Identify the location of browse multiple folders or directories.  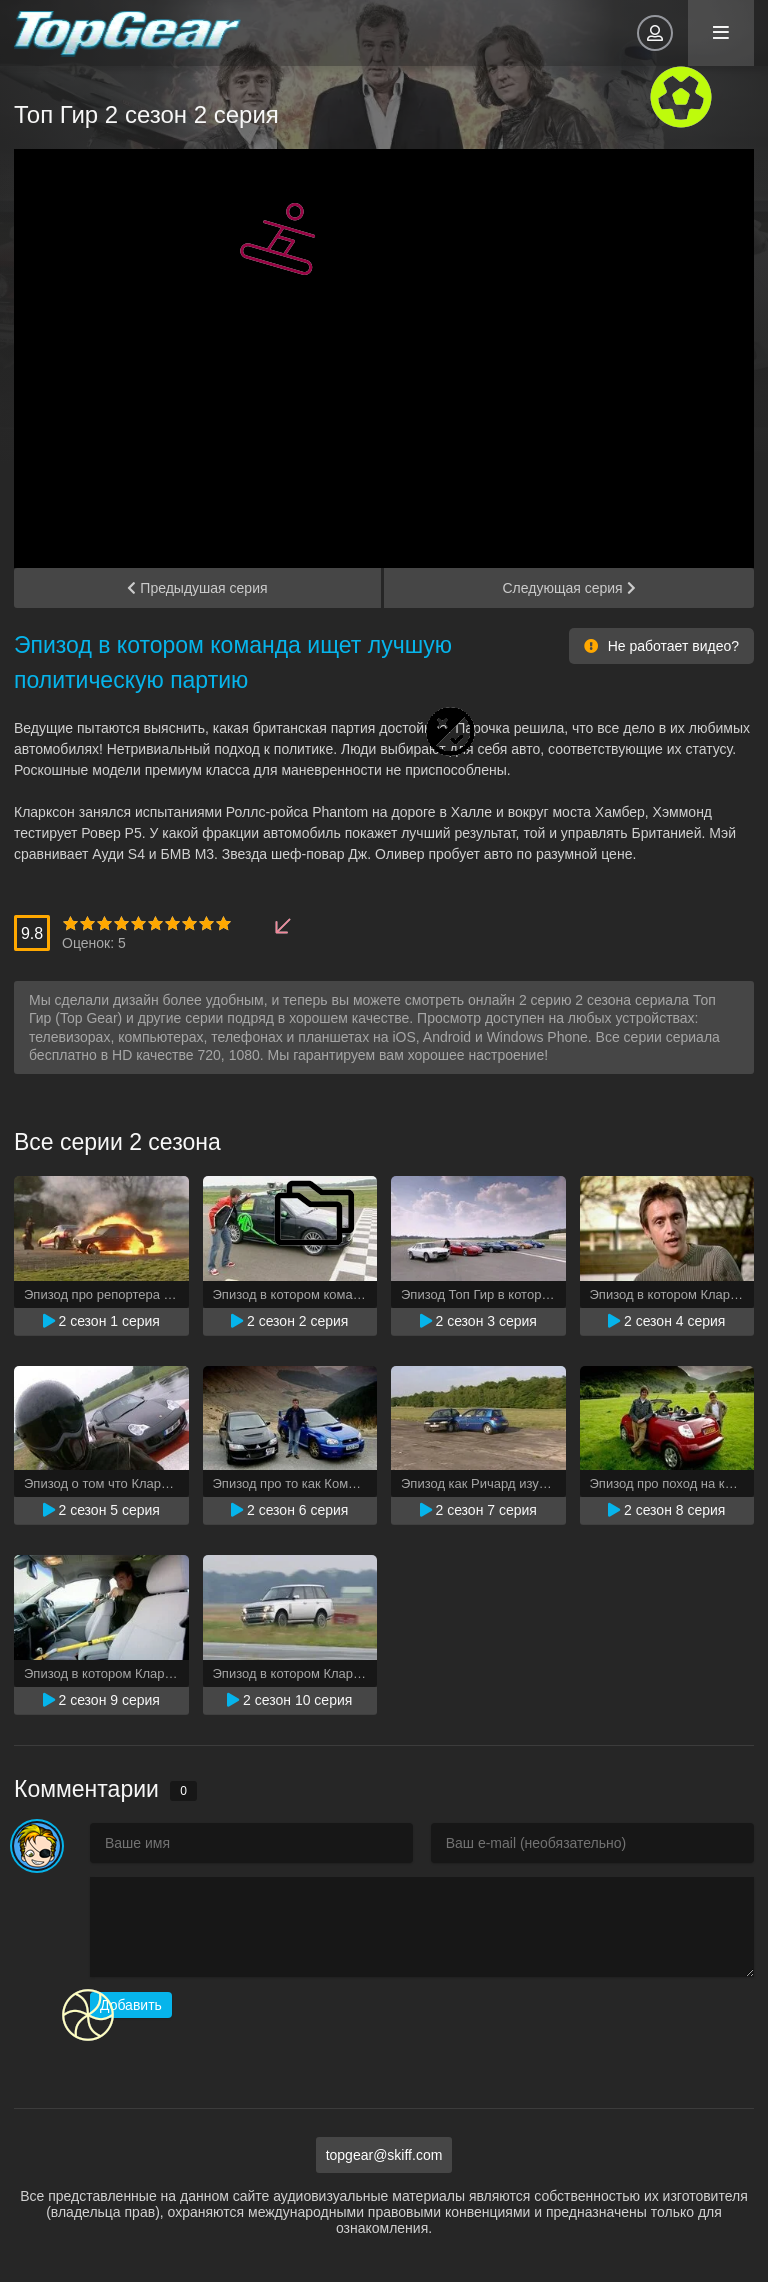
(313, 1213).